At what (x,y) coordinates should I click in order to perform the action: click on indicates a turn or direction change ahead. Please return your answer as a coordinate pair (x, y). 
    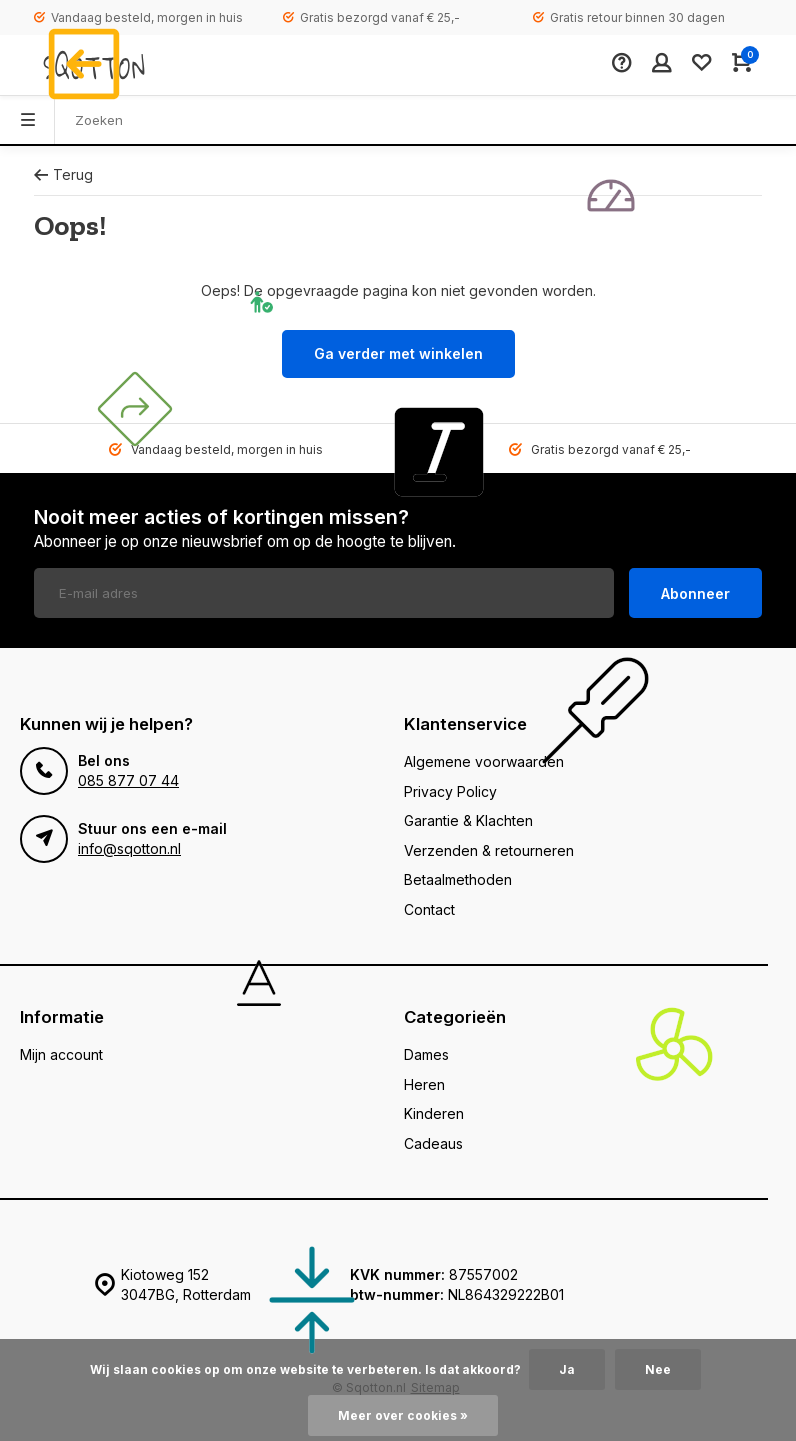
    Looking at the image, I should click on (135, 409).